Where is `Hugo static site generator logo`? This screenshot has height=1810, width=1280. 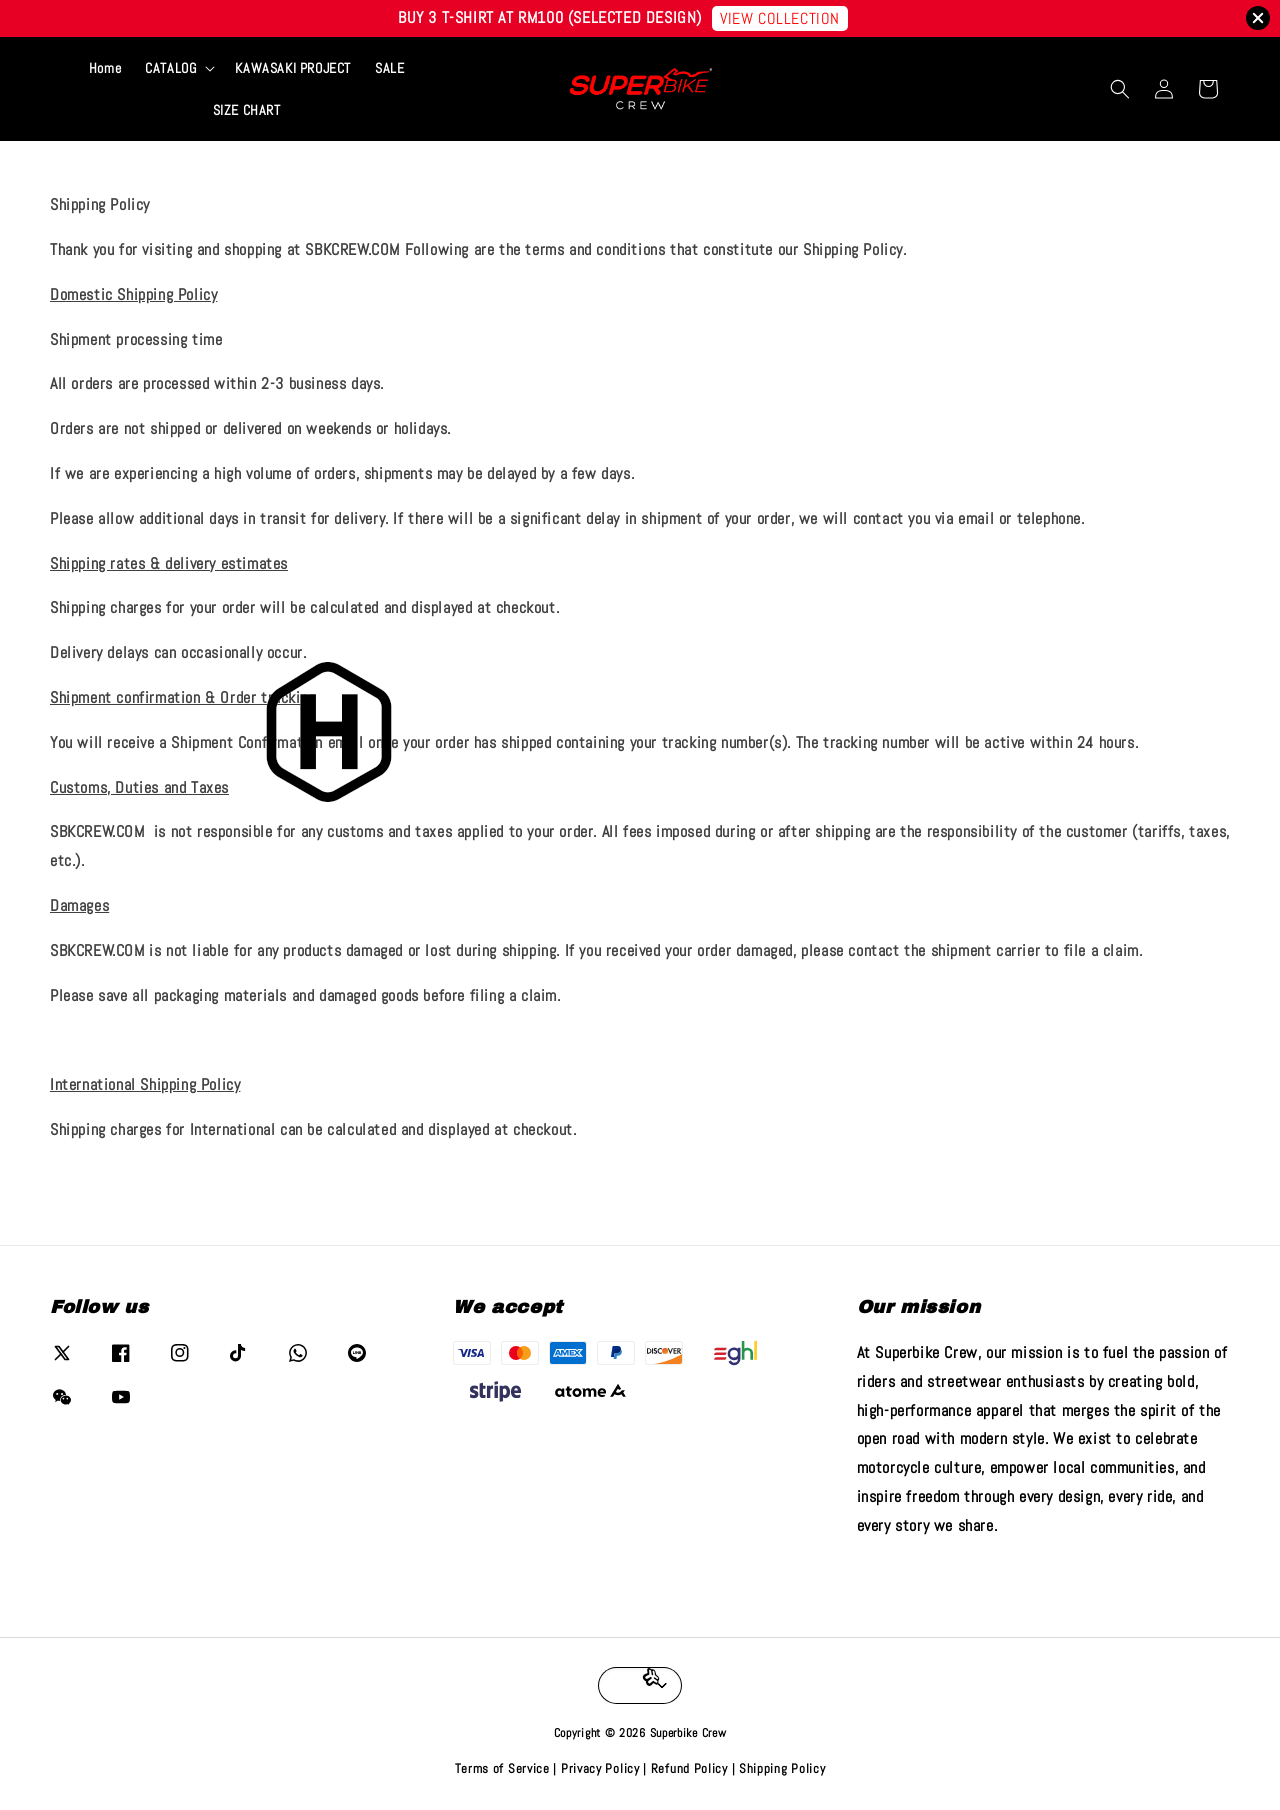
Hugo static site generator logo is located at coordinates (329, 732).